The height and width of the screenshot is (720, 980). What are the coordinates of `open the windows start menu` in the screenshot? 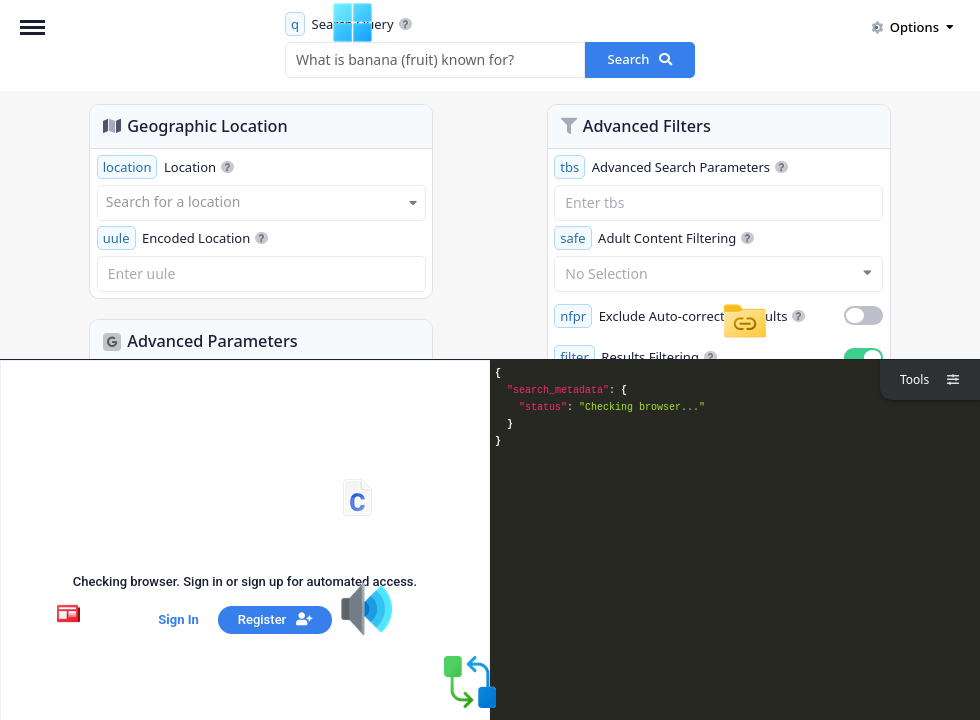 It's located at (352, 22).